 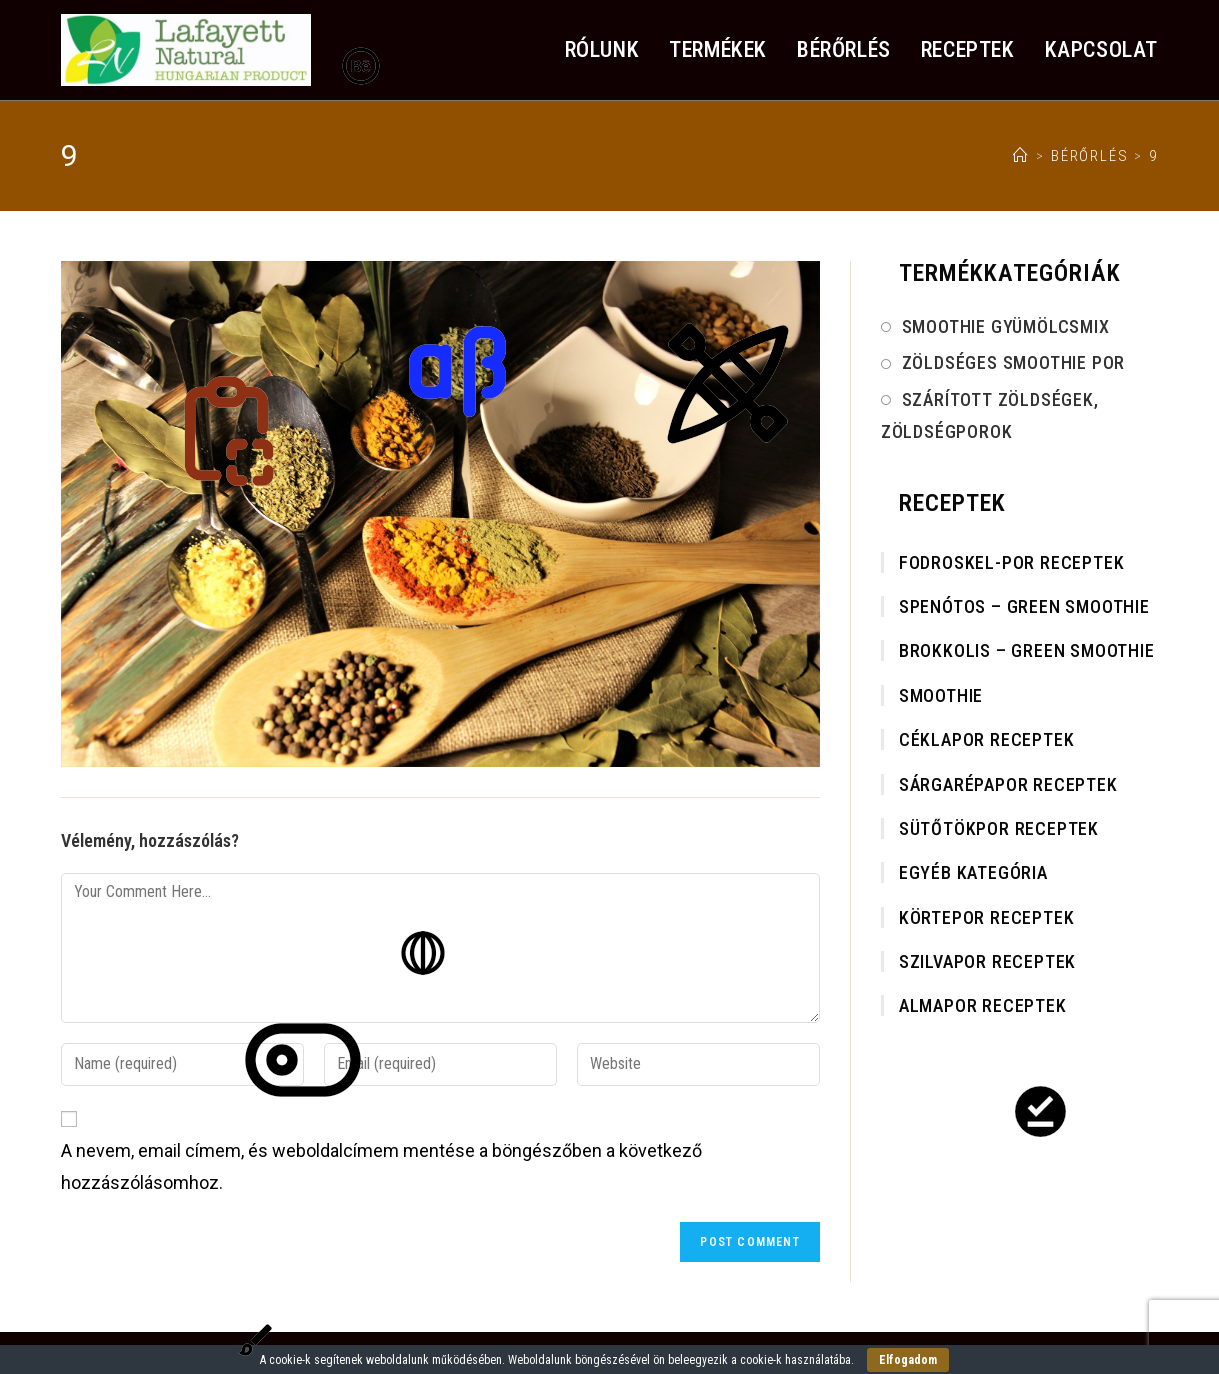 What do you see at coordinates (256, 1340) in the screenshot?
I see `access drawing or painting tools` at bounding box center [256, 1340].